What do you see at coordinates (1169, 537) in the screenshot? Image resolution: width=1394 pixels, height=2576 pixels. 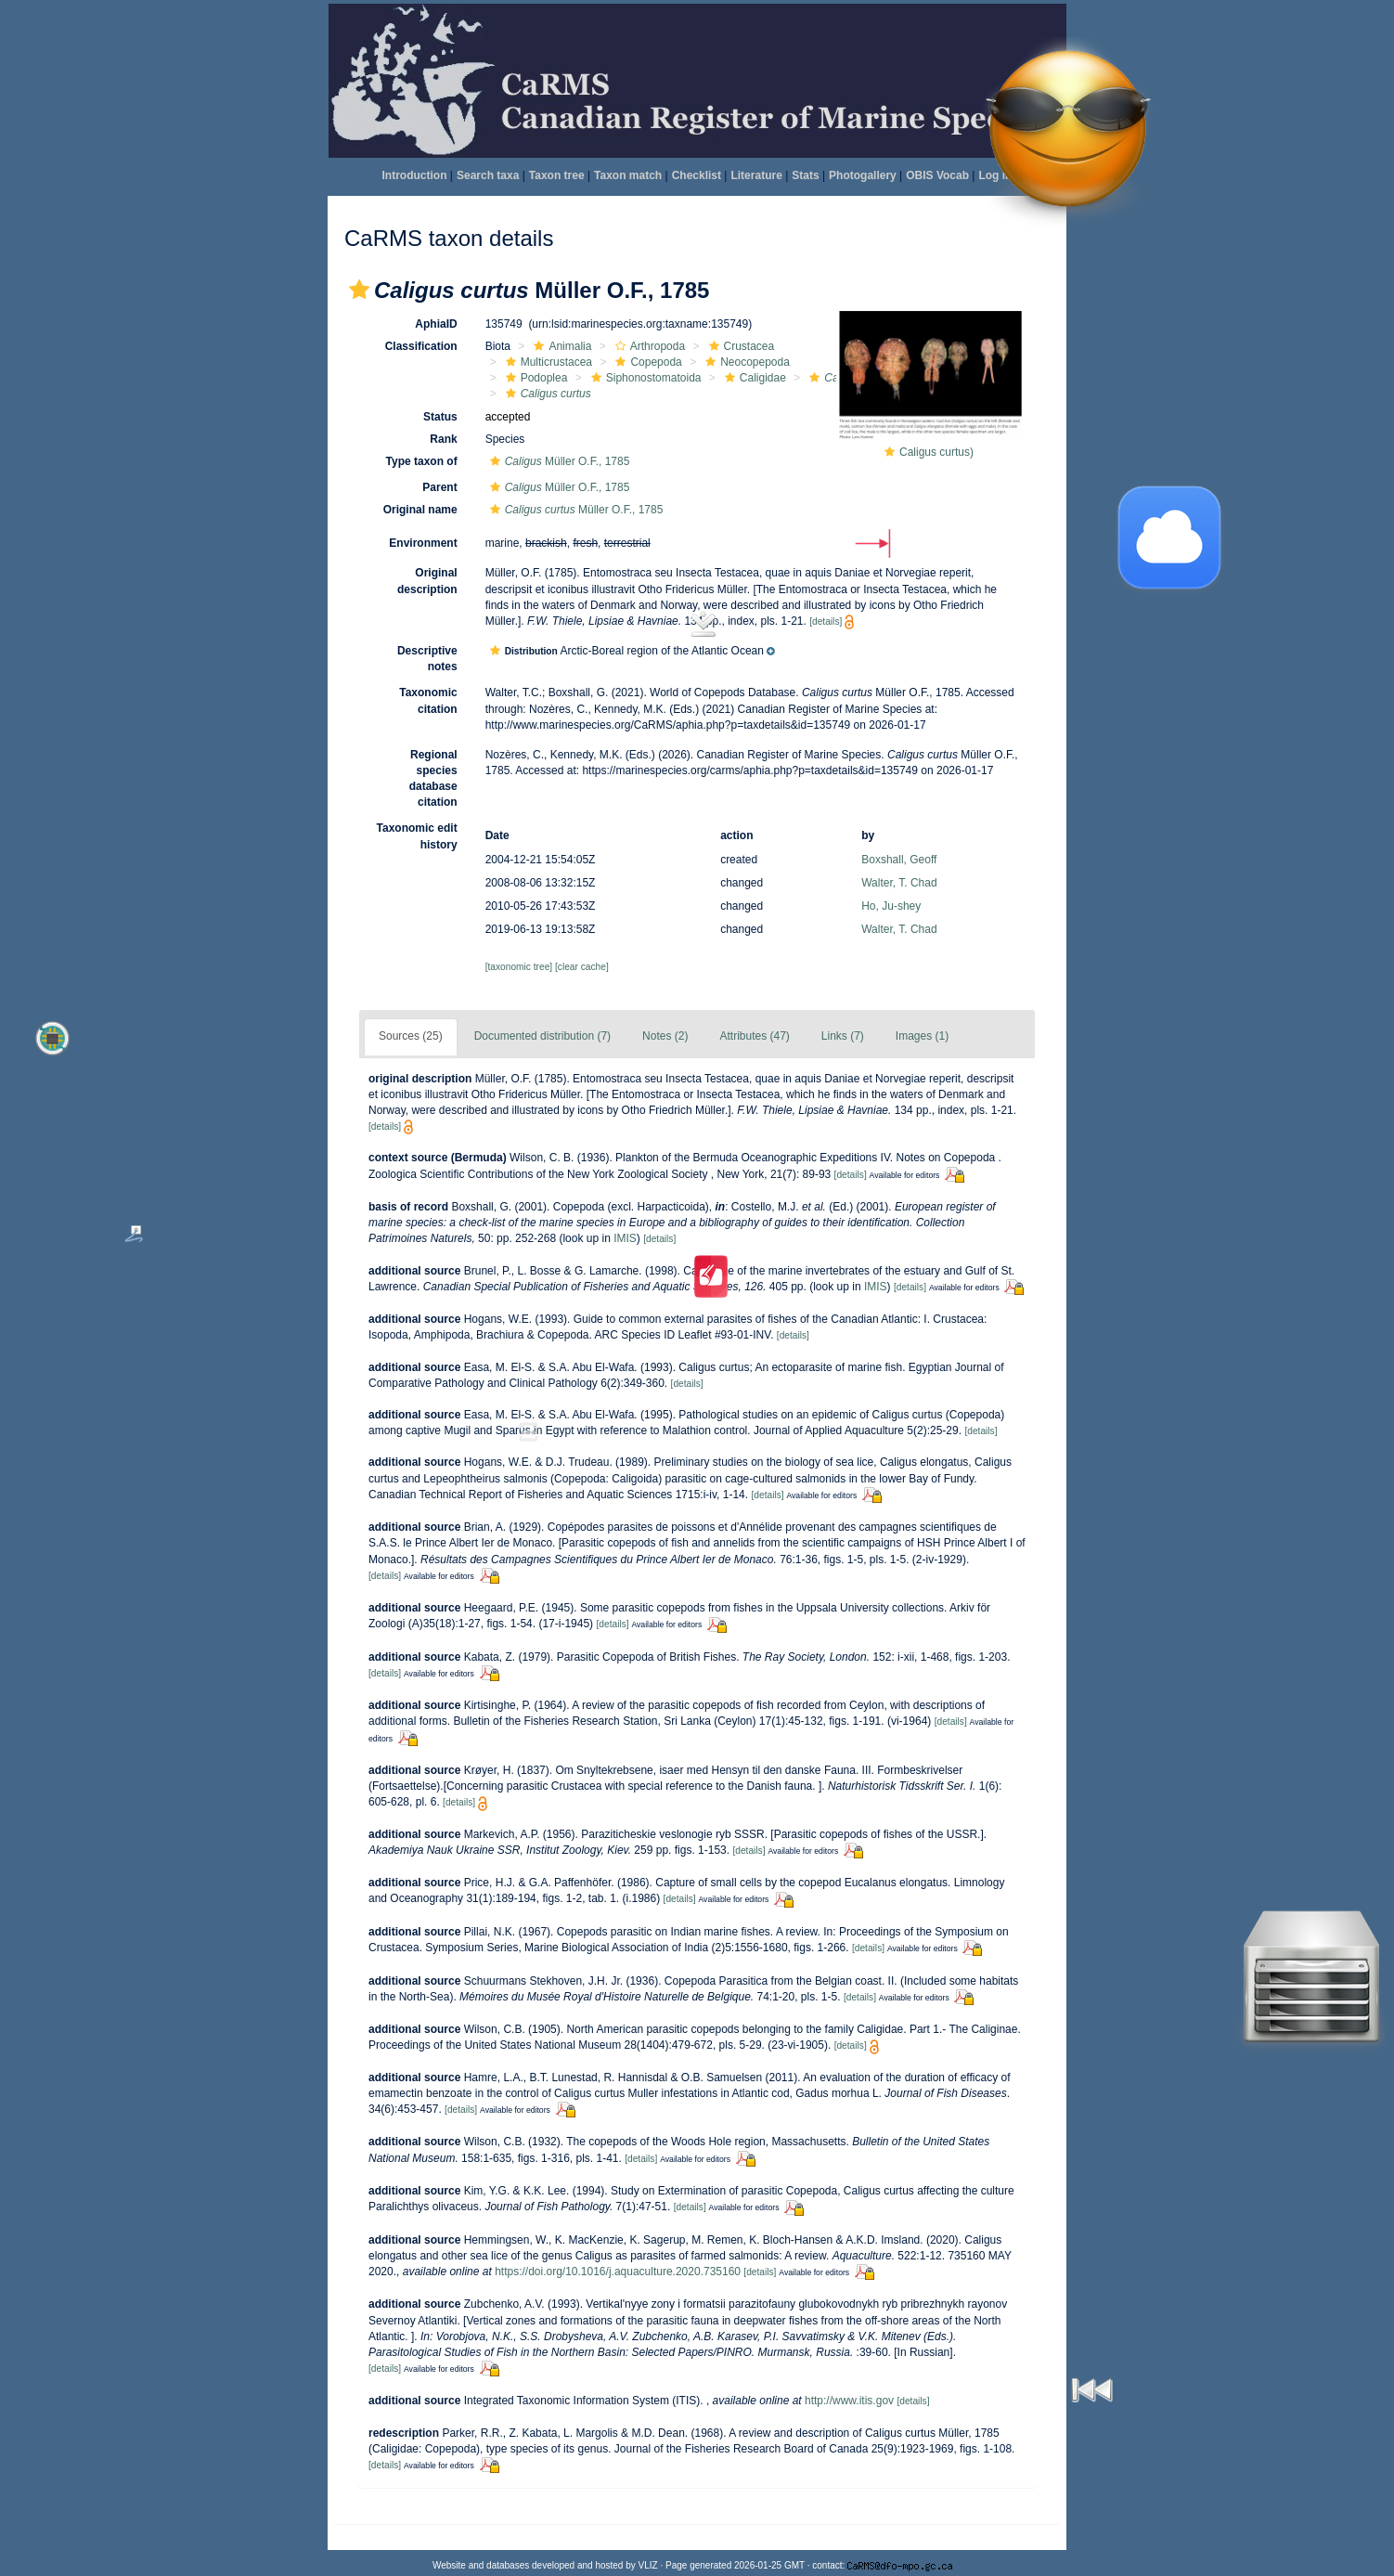 I see `access cloud storage or services` at bounding box center [1169, 537].